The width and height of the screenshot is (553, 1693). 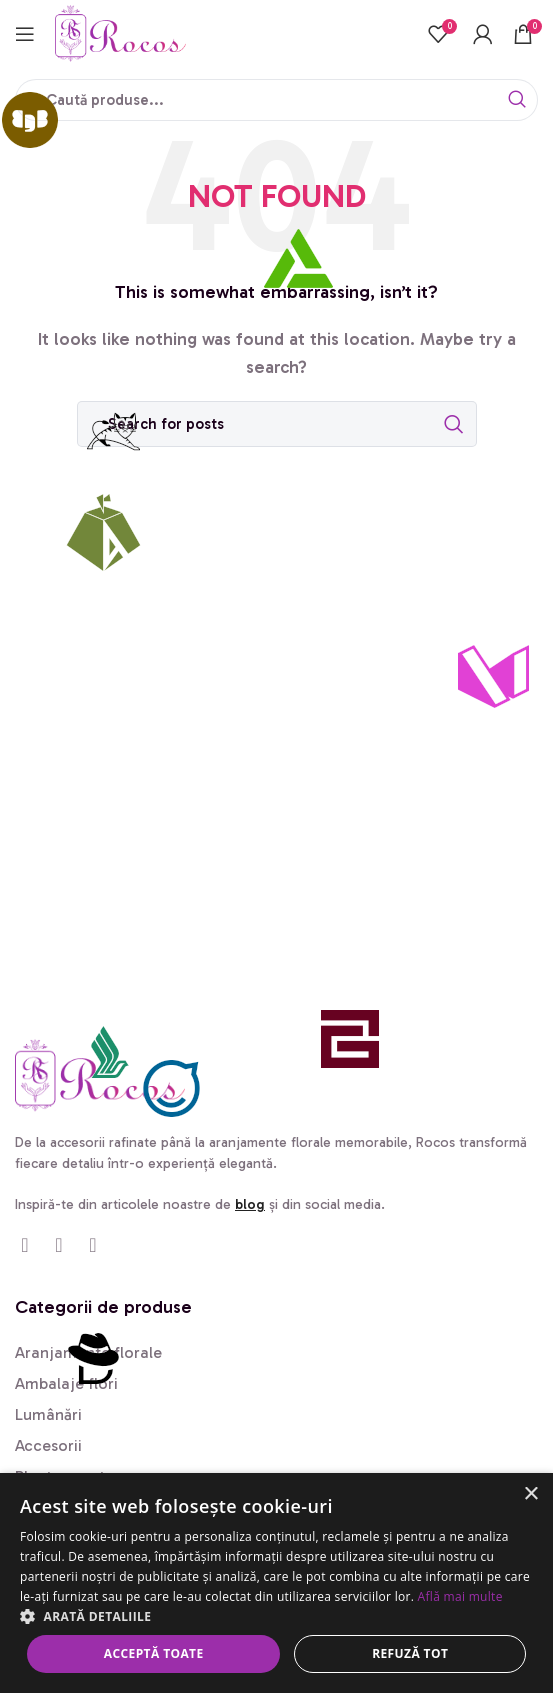 What do you see at coordinates (350, 1039) in the screenshot?
I see `visit the G2G gaming marketplace` at bounding box center [350, 1039].